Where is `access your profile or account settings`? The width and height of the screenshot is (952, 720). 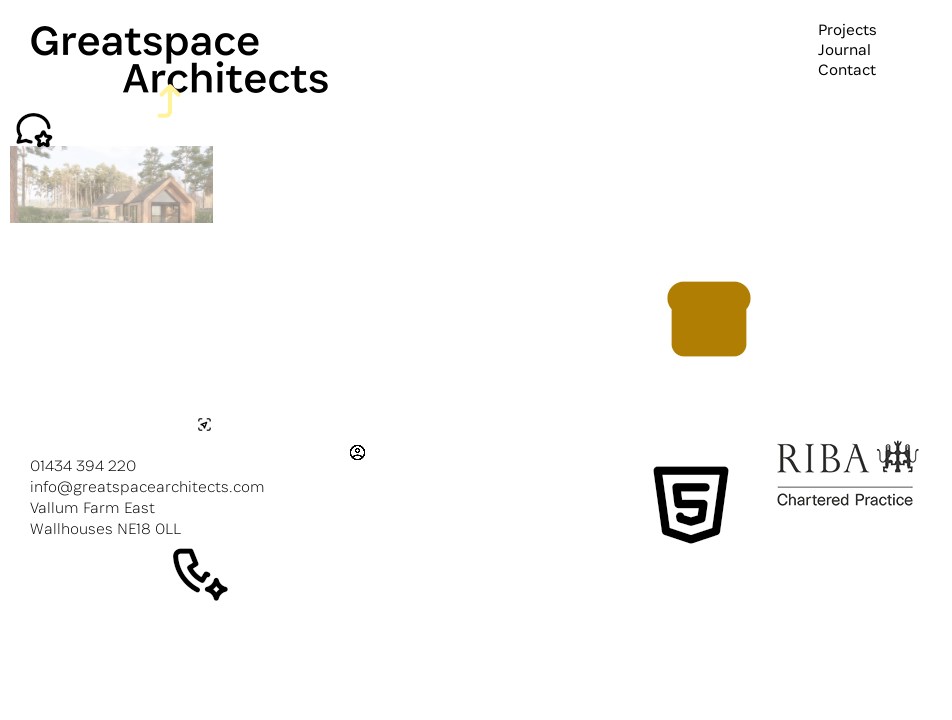 access your profile or account settings is located at coordinates (357, 452).